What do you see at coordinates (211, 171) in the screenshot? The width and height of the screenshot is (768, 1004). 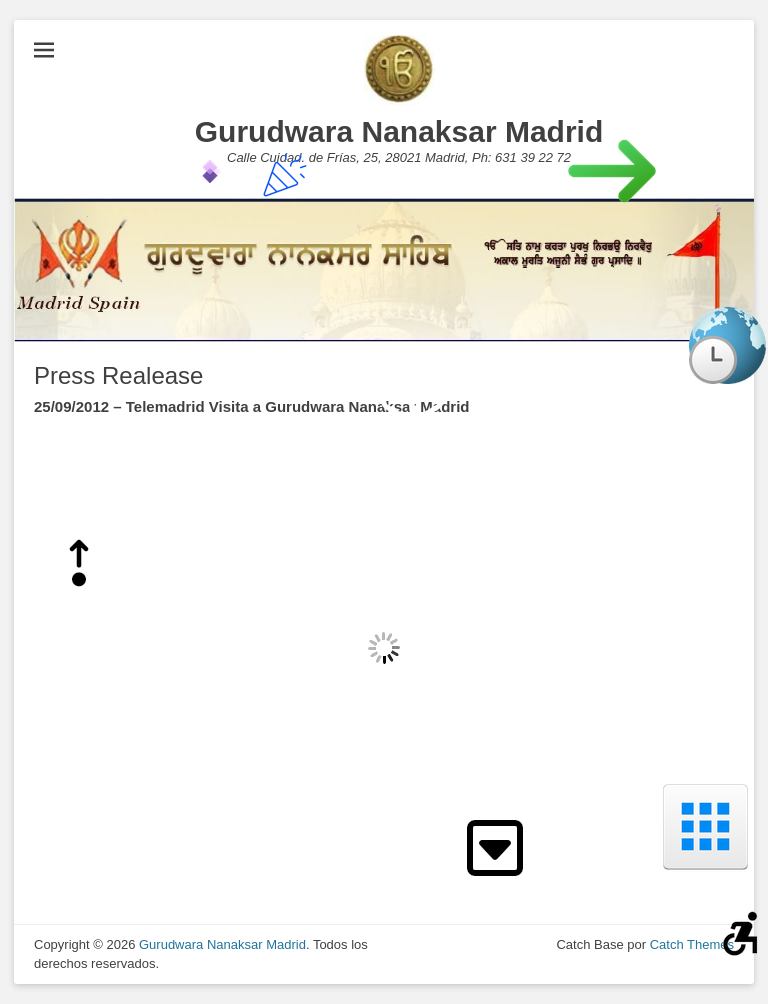 I see `open microsoft power apps operations` at bounding box center [211, 171].